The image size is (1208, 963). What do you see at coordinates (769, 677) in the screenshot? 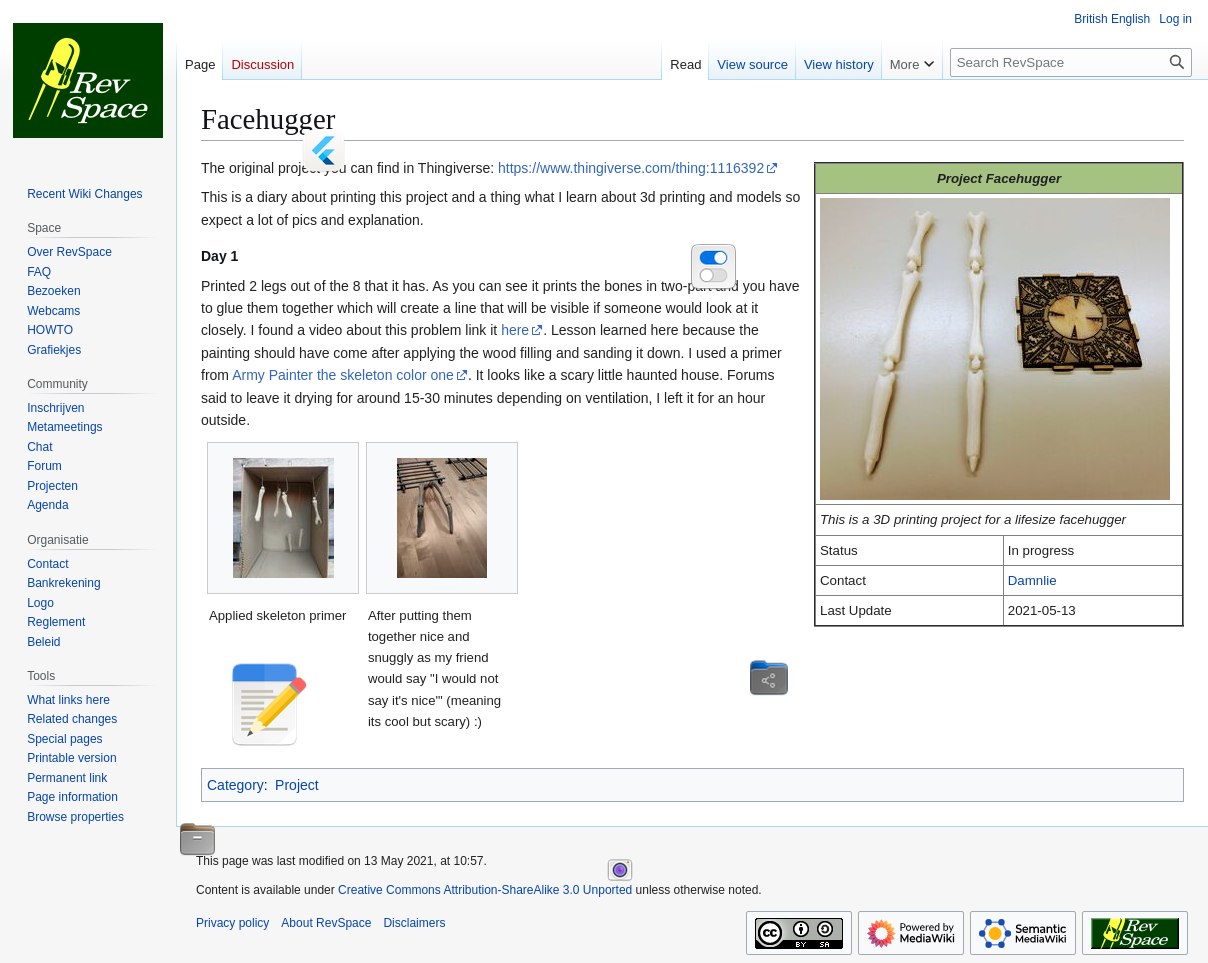
I see `open your public shared folder` at bounding box center [769, 677].